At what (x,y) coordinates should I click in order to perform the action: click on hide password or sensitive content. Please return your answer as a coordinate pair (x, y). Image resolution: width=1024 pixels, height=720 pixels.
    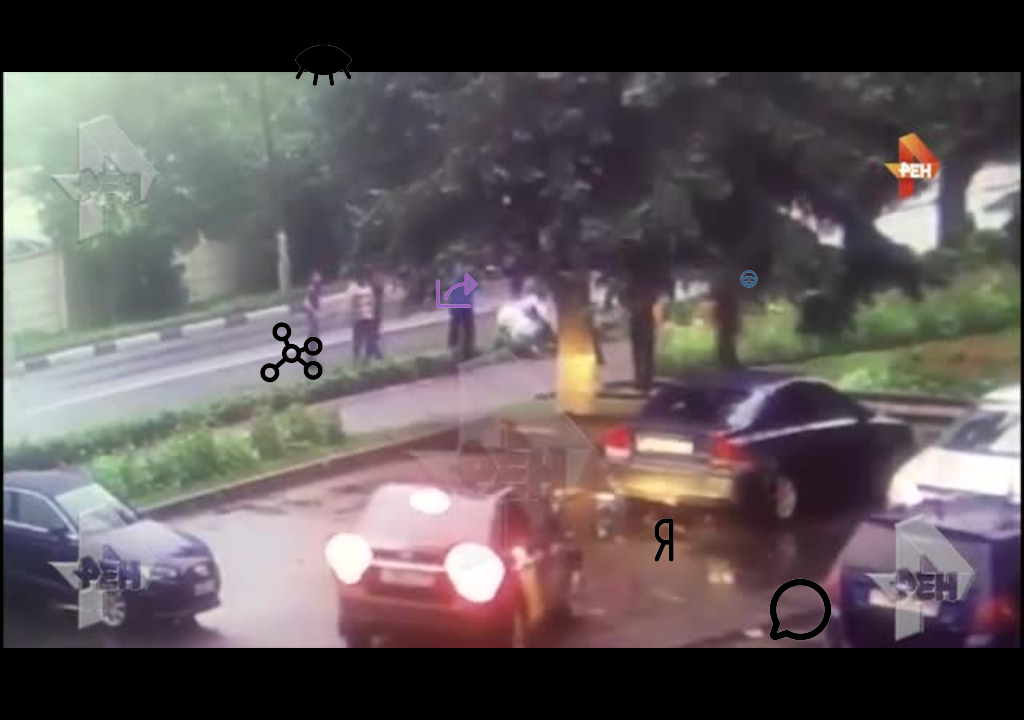
    Looking at the image, I should click on (323, 66).